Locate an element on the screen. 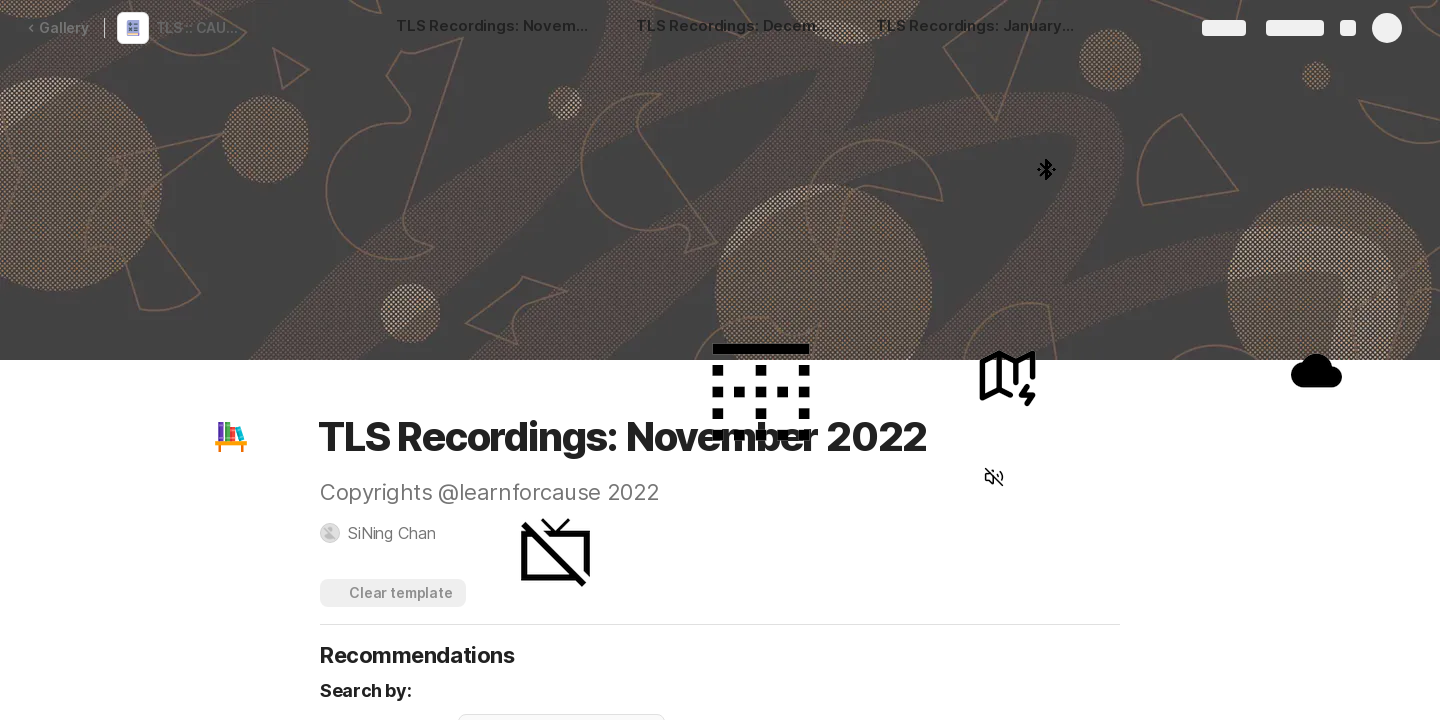 The width and height of the screenshot is (1440, 720). indicates bluetooth is connected to a device is located at coordinates (1046, 169).